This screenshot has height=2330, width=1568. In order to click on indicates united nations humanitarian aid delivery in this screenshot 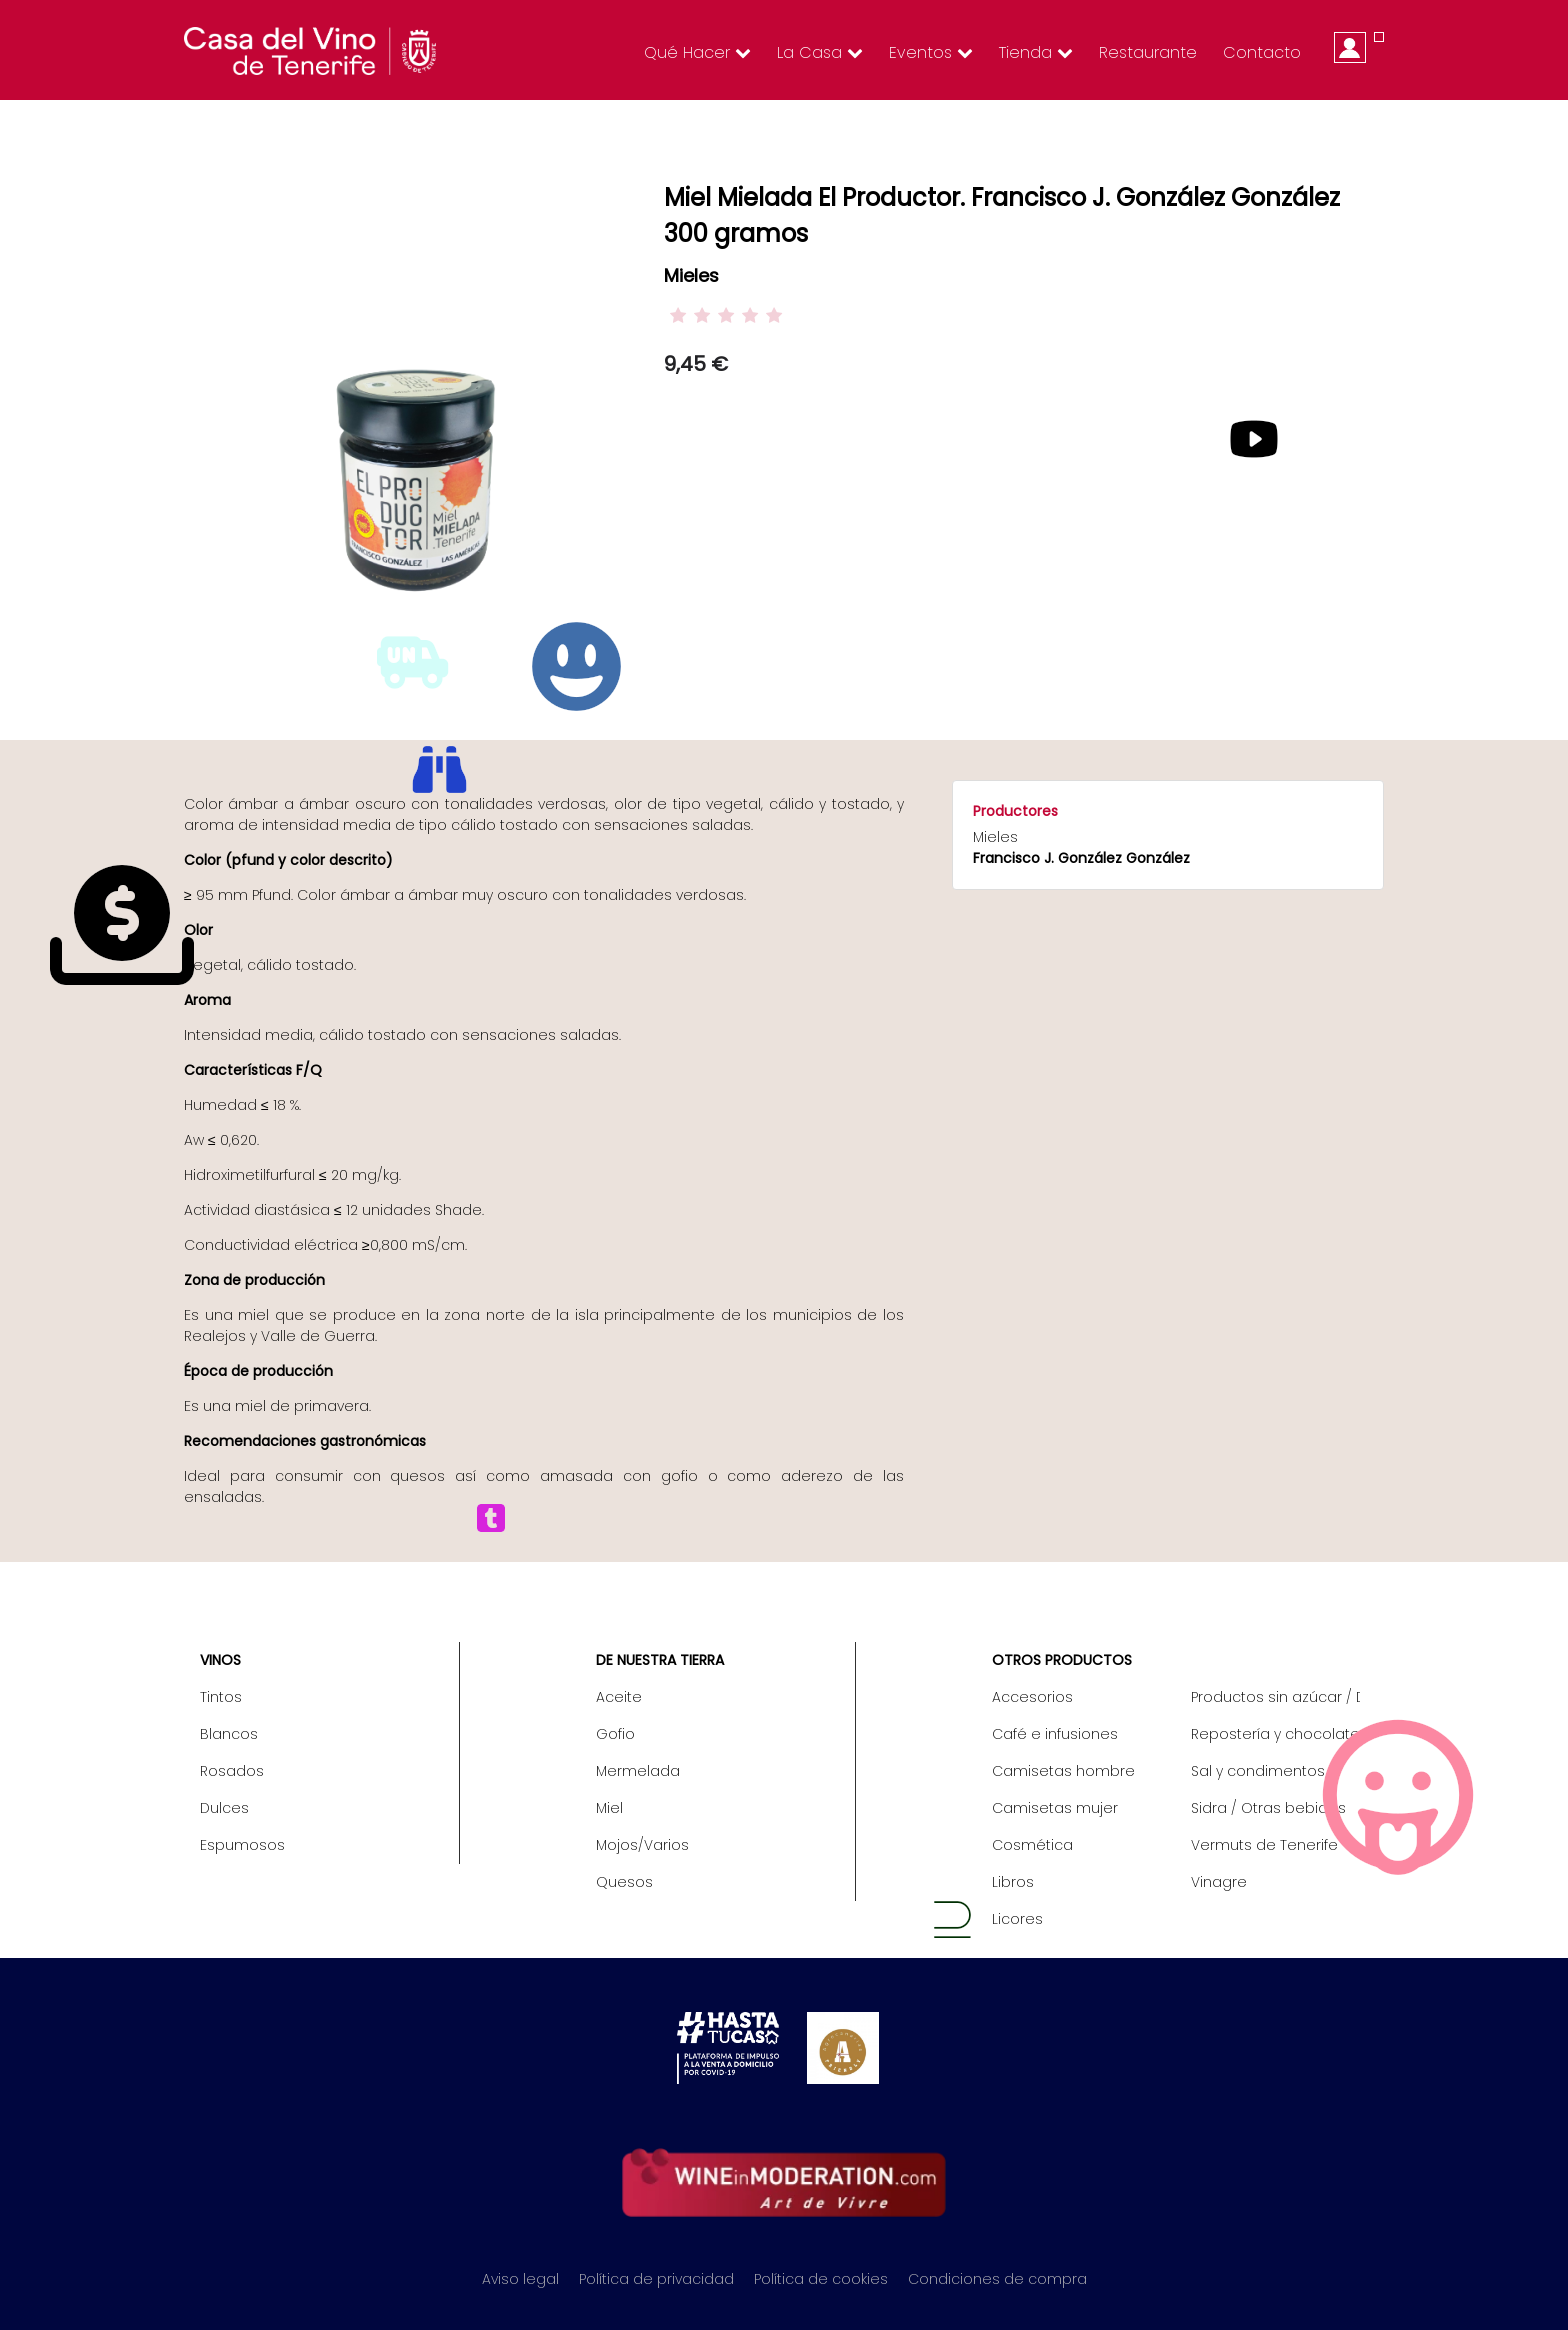, I will do `click(414, 662)`.